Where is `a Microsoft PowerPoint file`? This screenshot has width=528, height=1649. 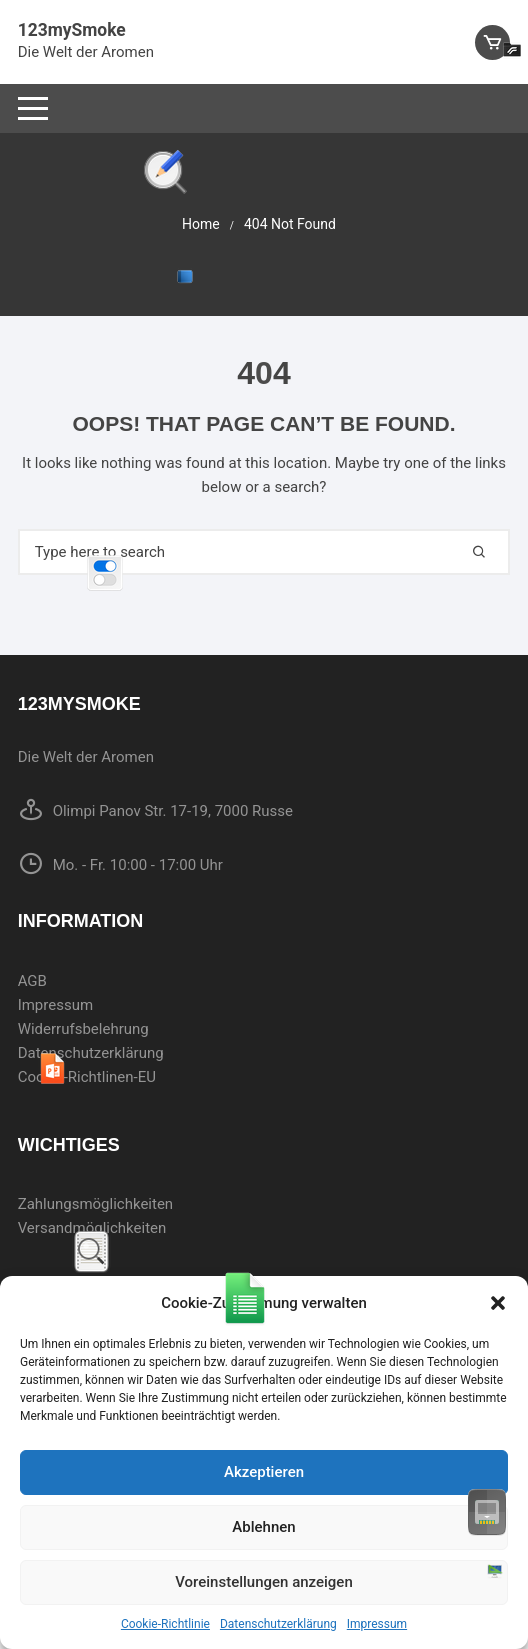 a Microsoft PowerPoint file is located at coordinates (52, 1068).